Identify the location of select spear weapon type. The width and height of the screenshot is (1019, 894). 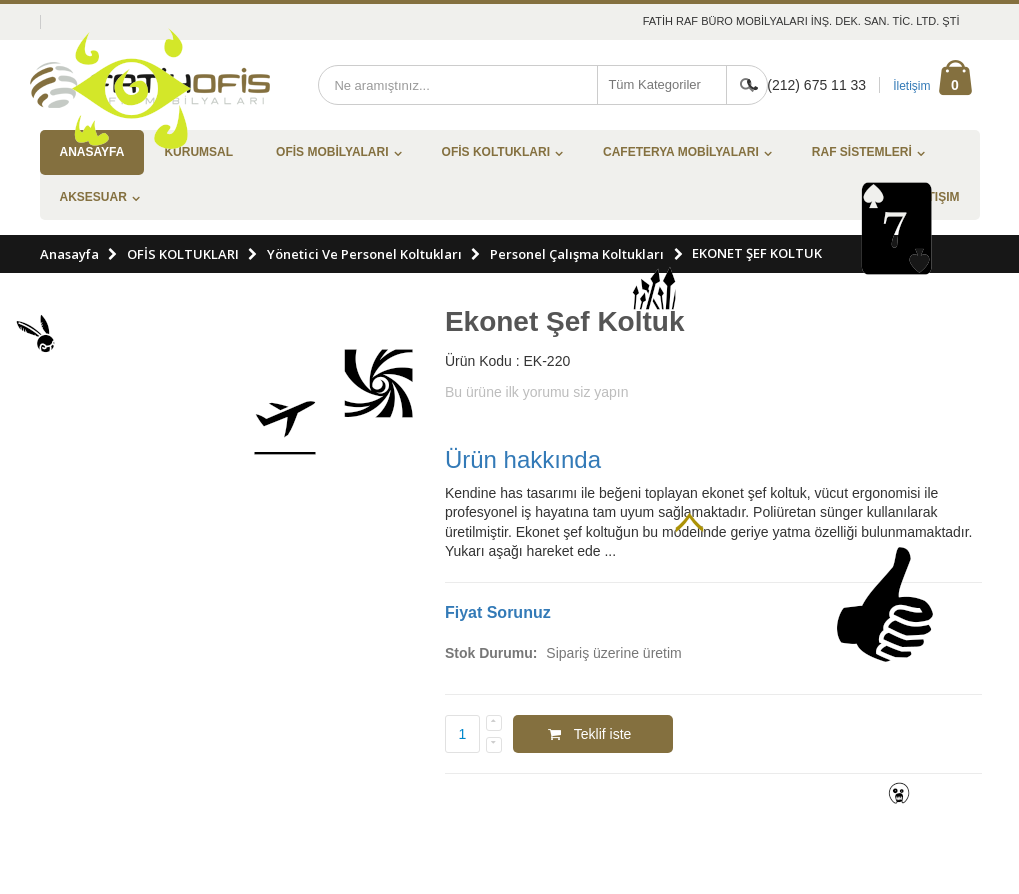
(654, 288).